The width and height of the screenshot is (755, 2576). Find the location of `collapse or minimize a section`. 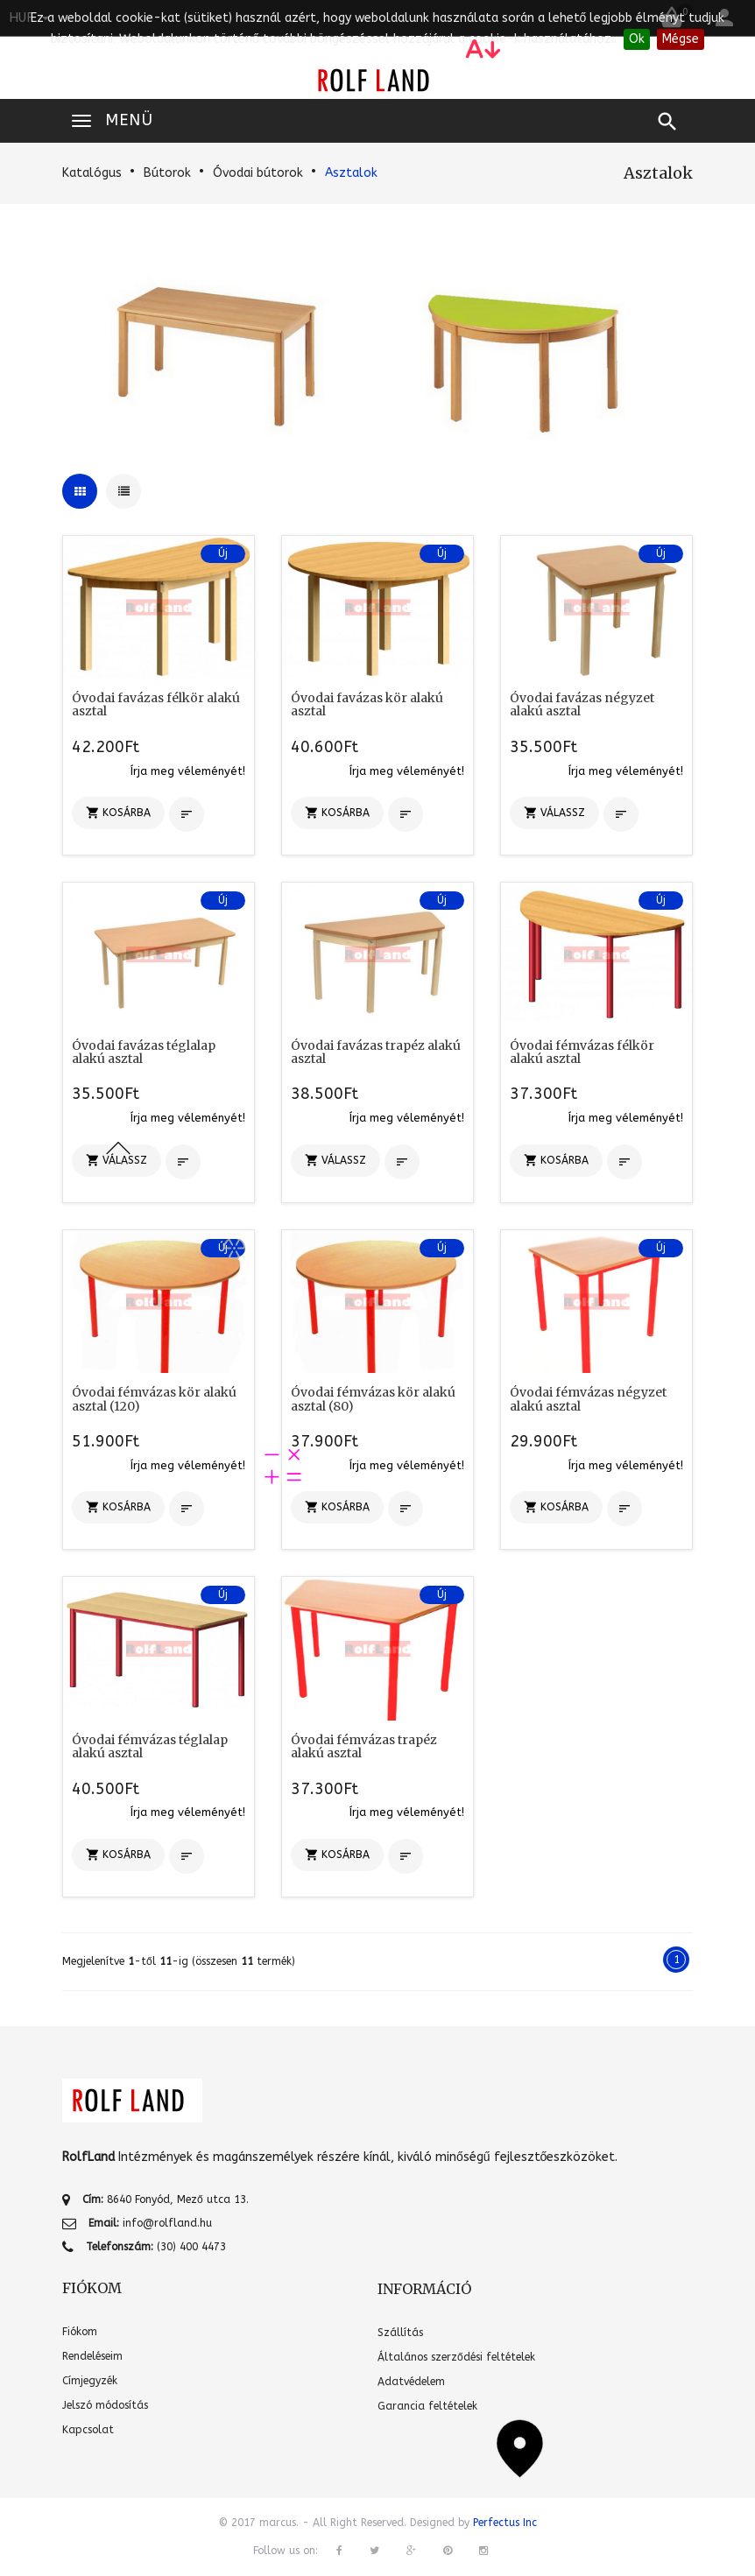

collapse or minimize a section is located at coordinates (118, 1155).